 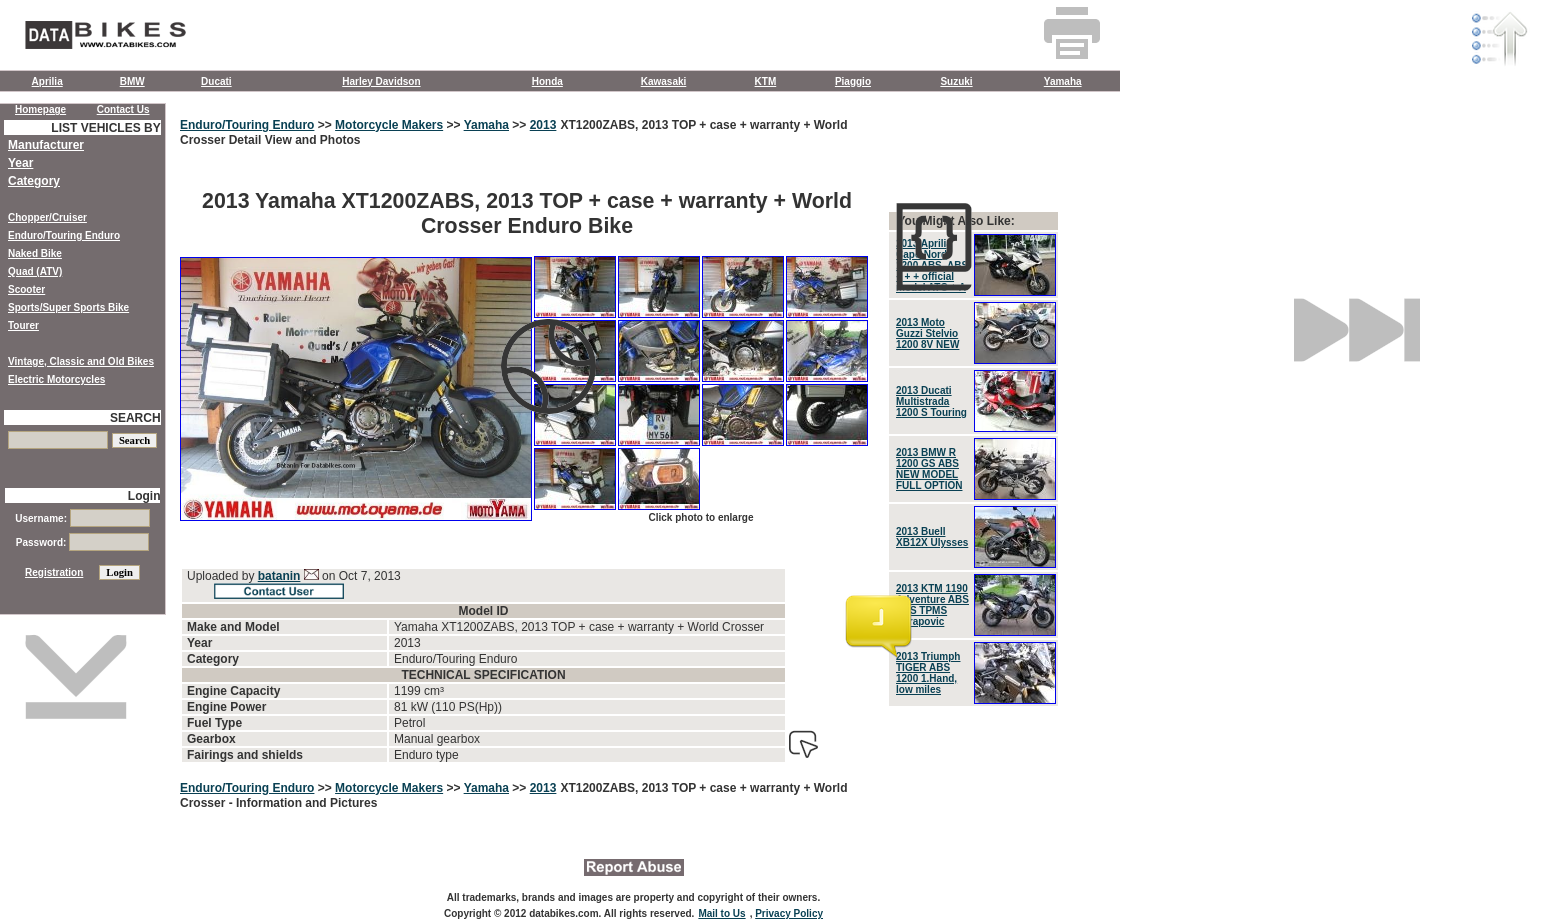 What do you see at coordinates (934, 247) in the screenshot?
I see `open developer documentation` at bounding box center [934, 247].